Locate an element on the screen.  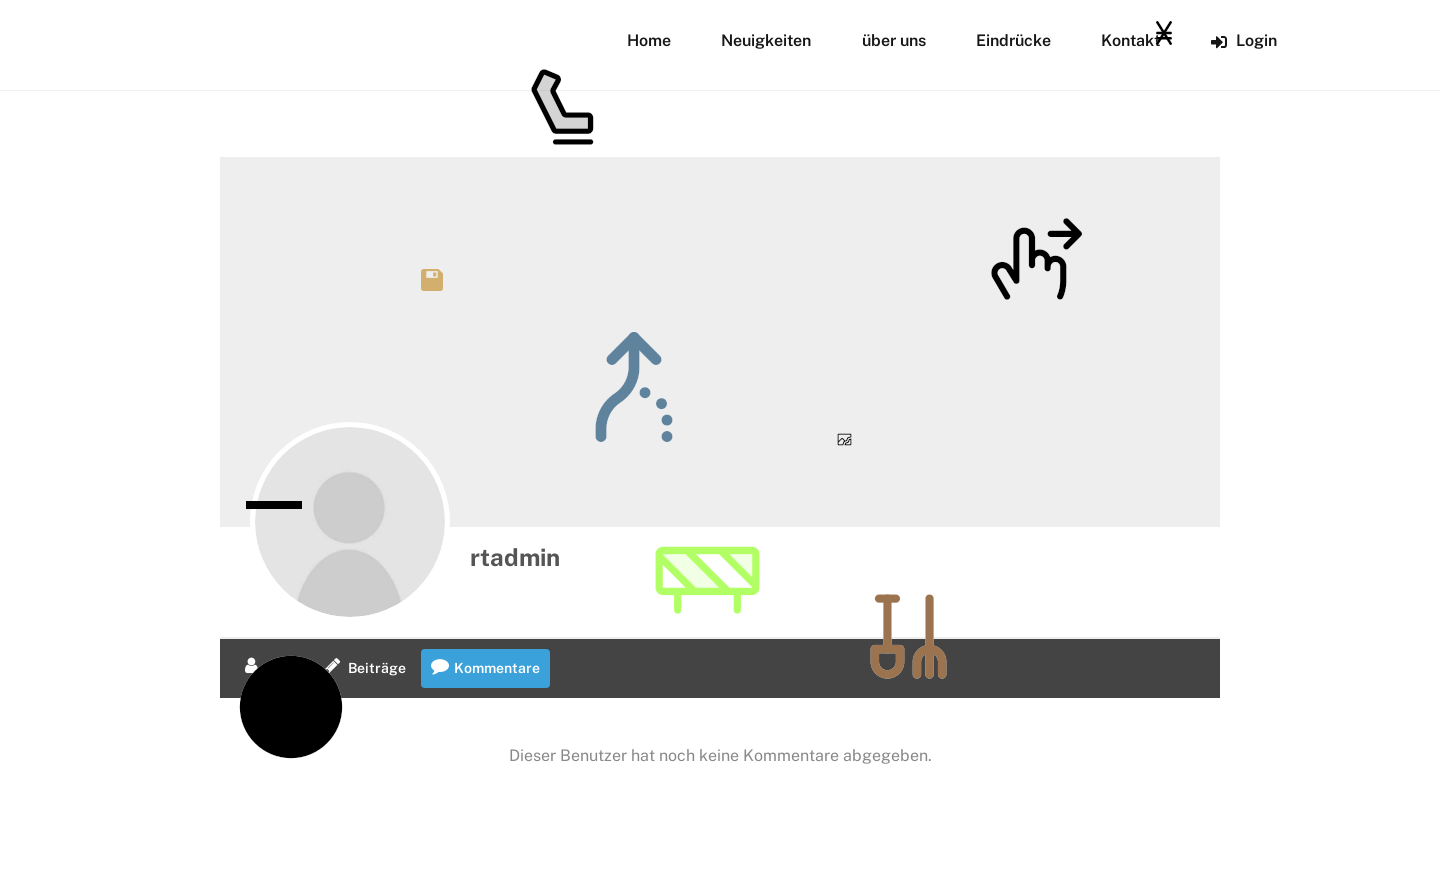
swipe right to continue or advance is located at coordinates (1032, 262).